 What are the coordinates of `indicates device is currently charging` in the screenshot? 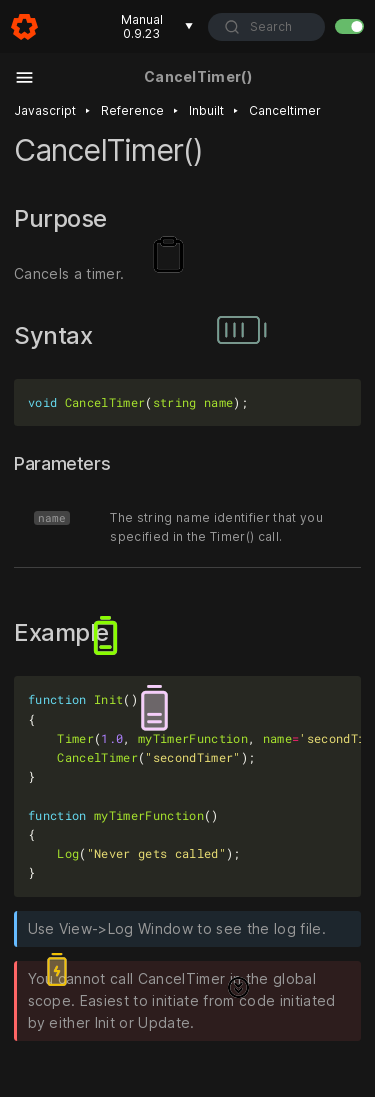 It's located at (57, 970).